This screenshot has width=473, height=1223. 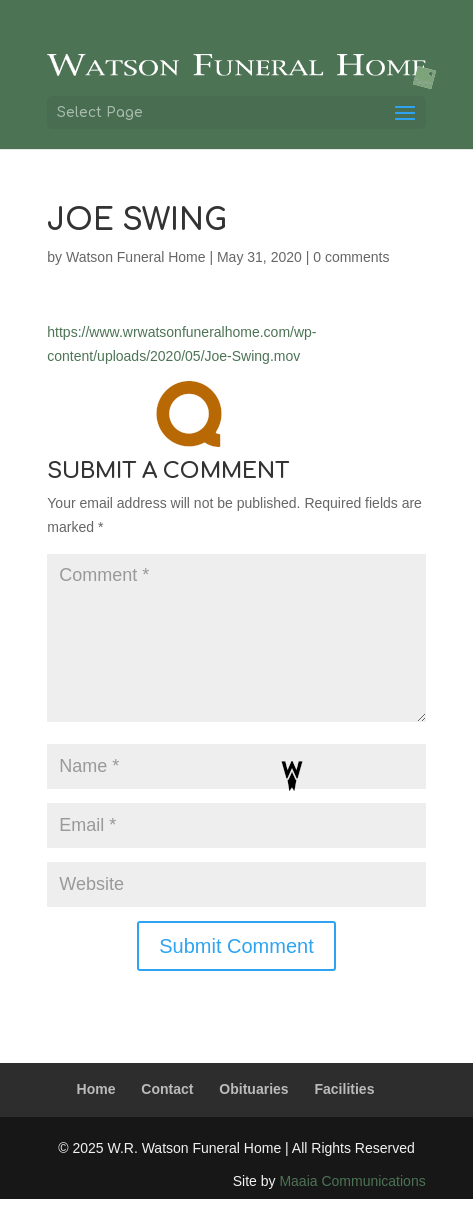 I want to click on open the Quizlet app, so click(x=189, y=414).